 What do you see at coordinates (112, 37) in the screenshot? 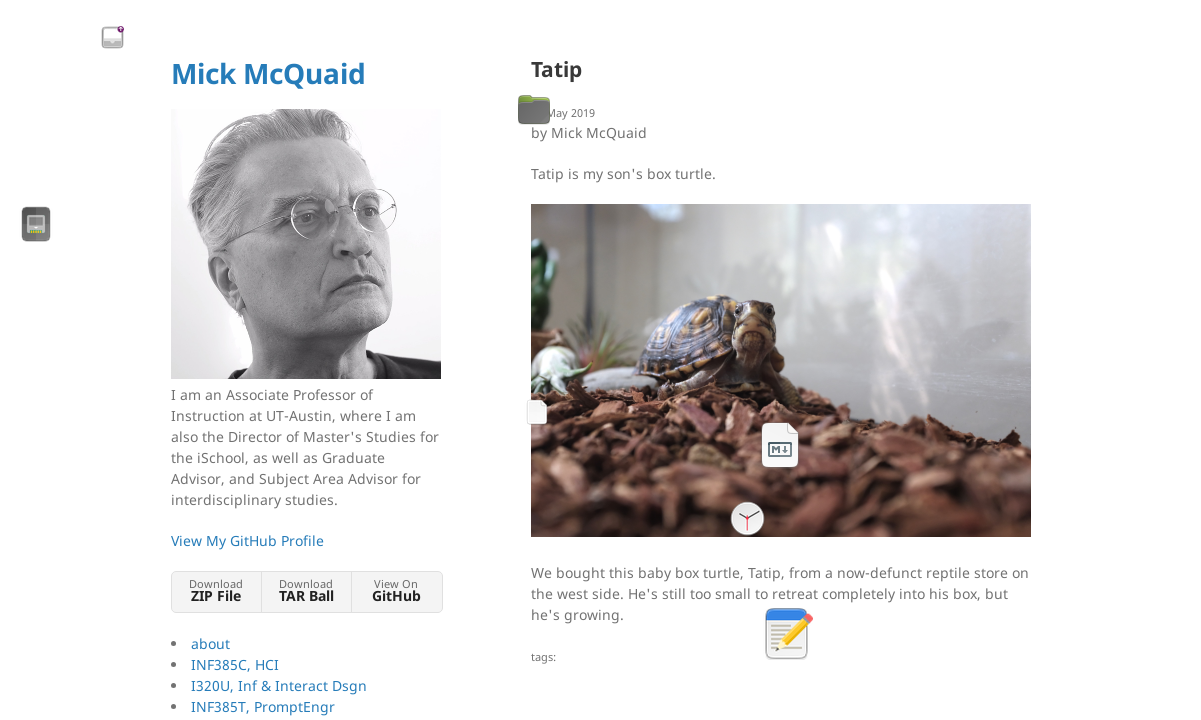
I see `sync mail between inbox and outbox` at bounding box center [112, 37].